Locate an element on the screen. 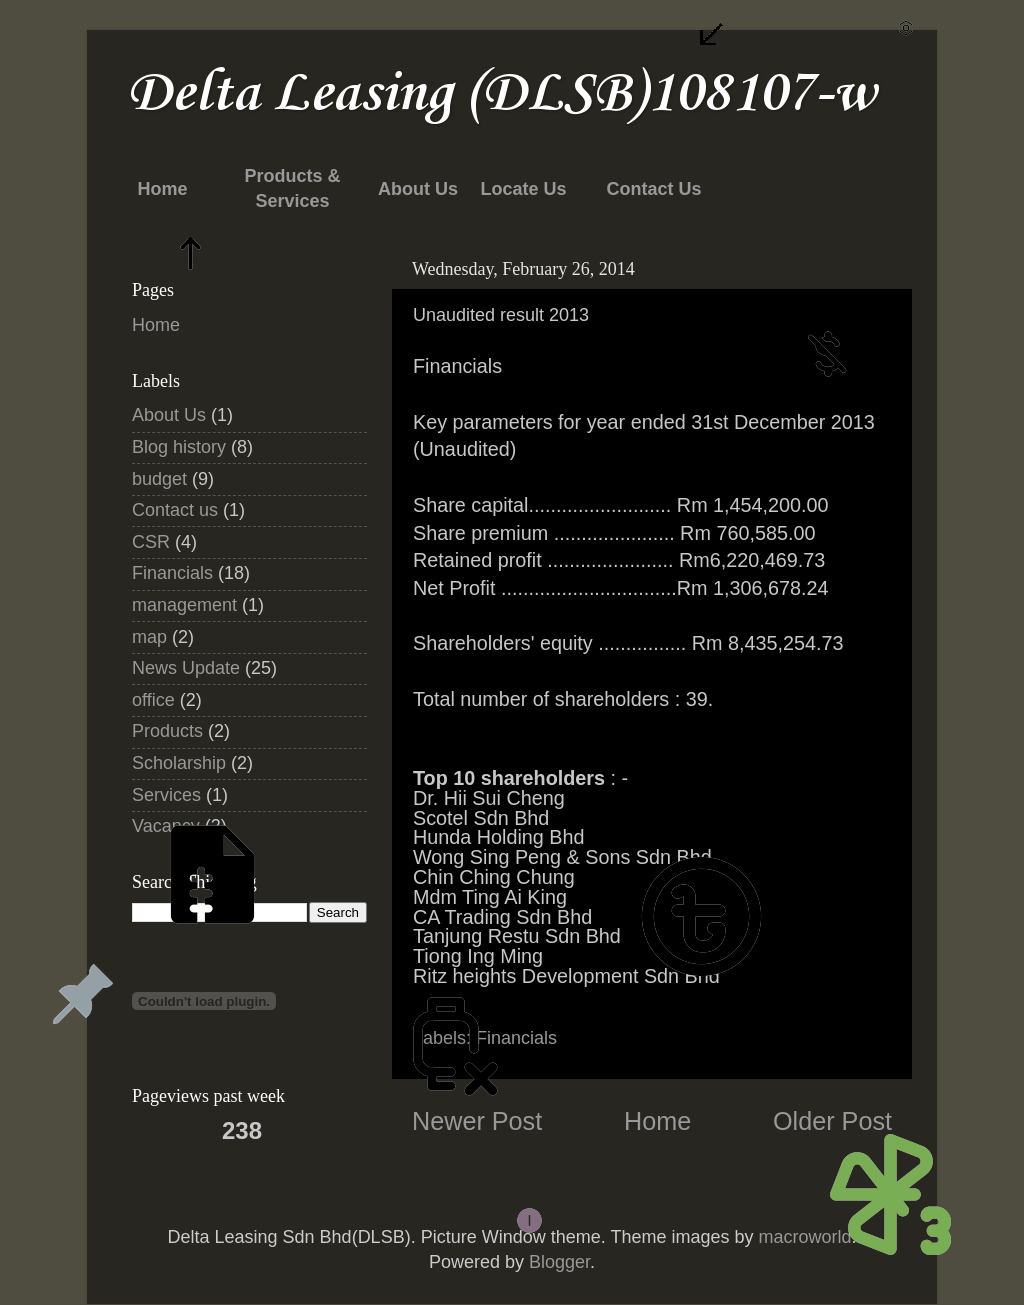 This screenshot has width=1024, height=1305. pin an item to keep it visible is located at coordinates (83, 994).